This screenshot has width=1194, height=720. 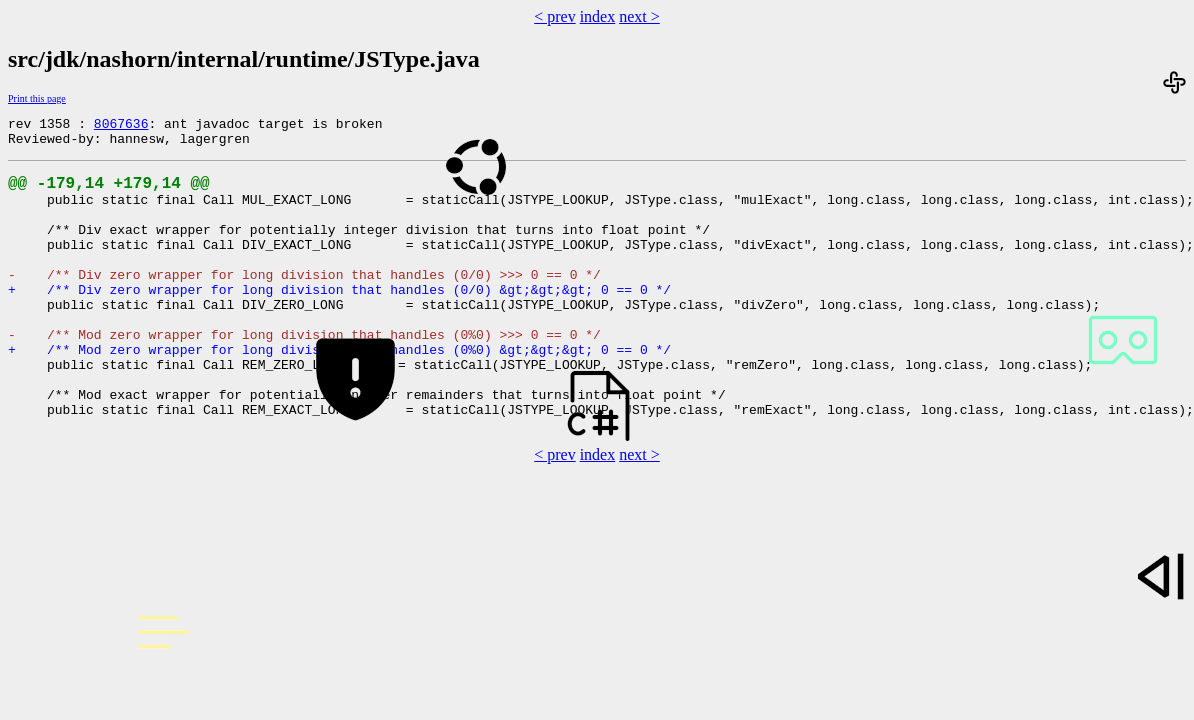 What do you see at coordinates (1162, 576) in the screenshot?
I see `reverse continue debugging execution` at bounding box center [1162, 576].